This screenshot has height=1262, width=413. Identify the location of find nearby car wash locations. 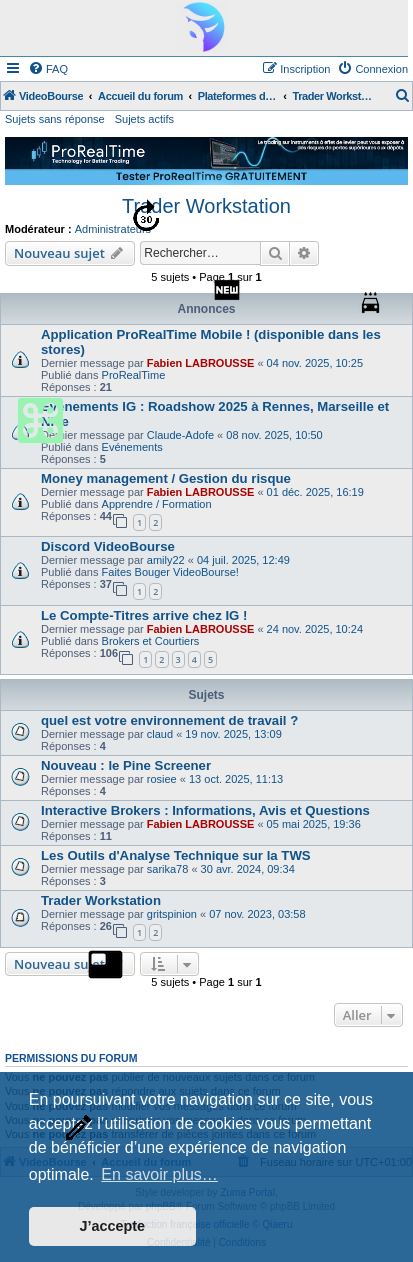
(370, 302).